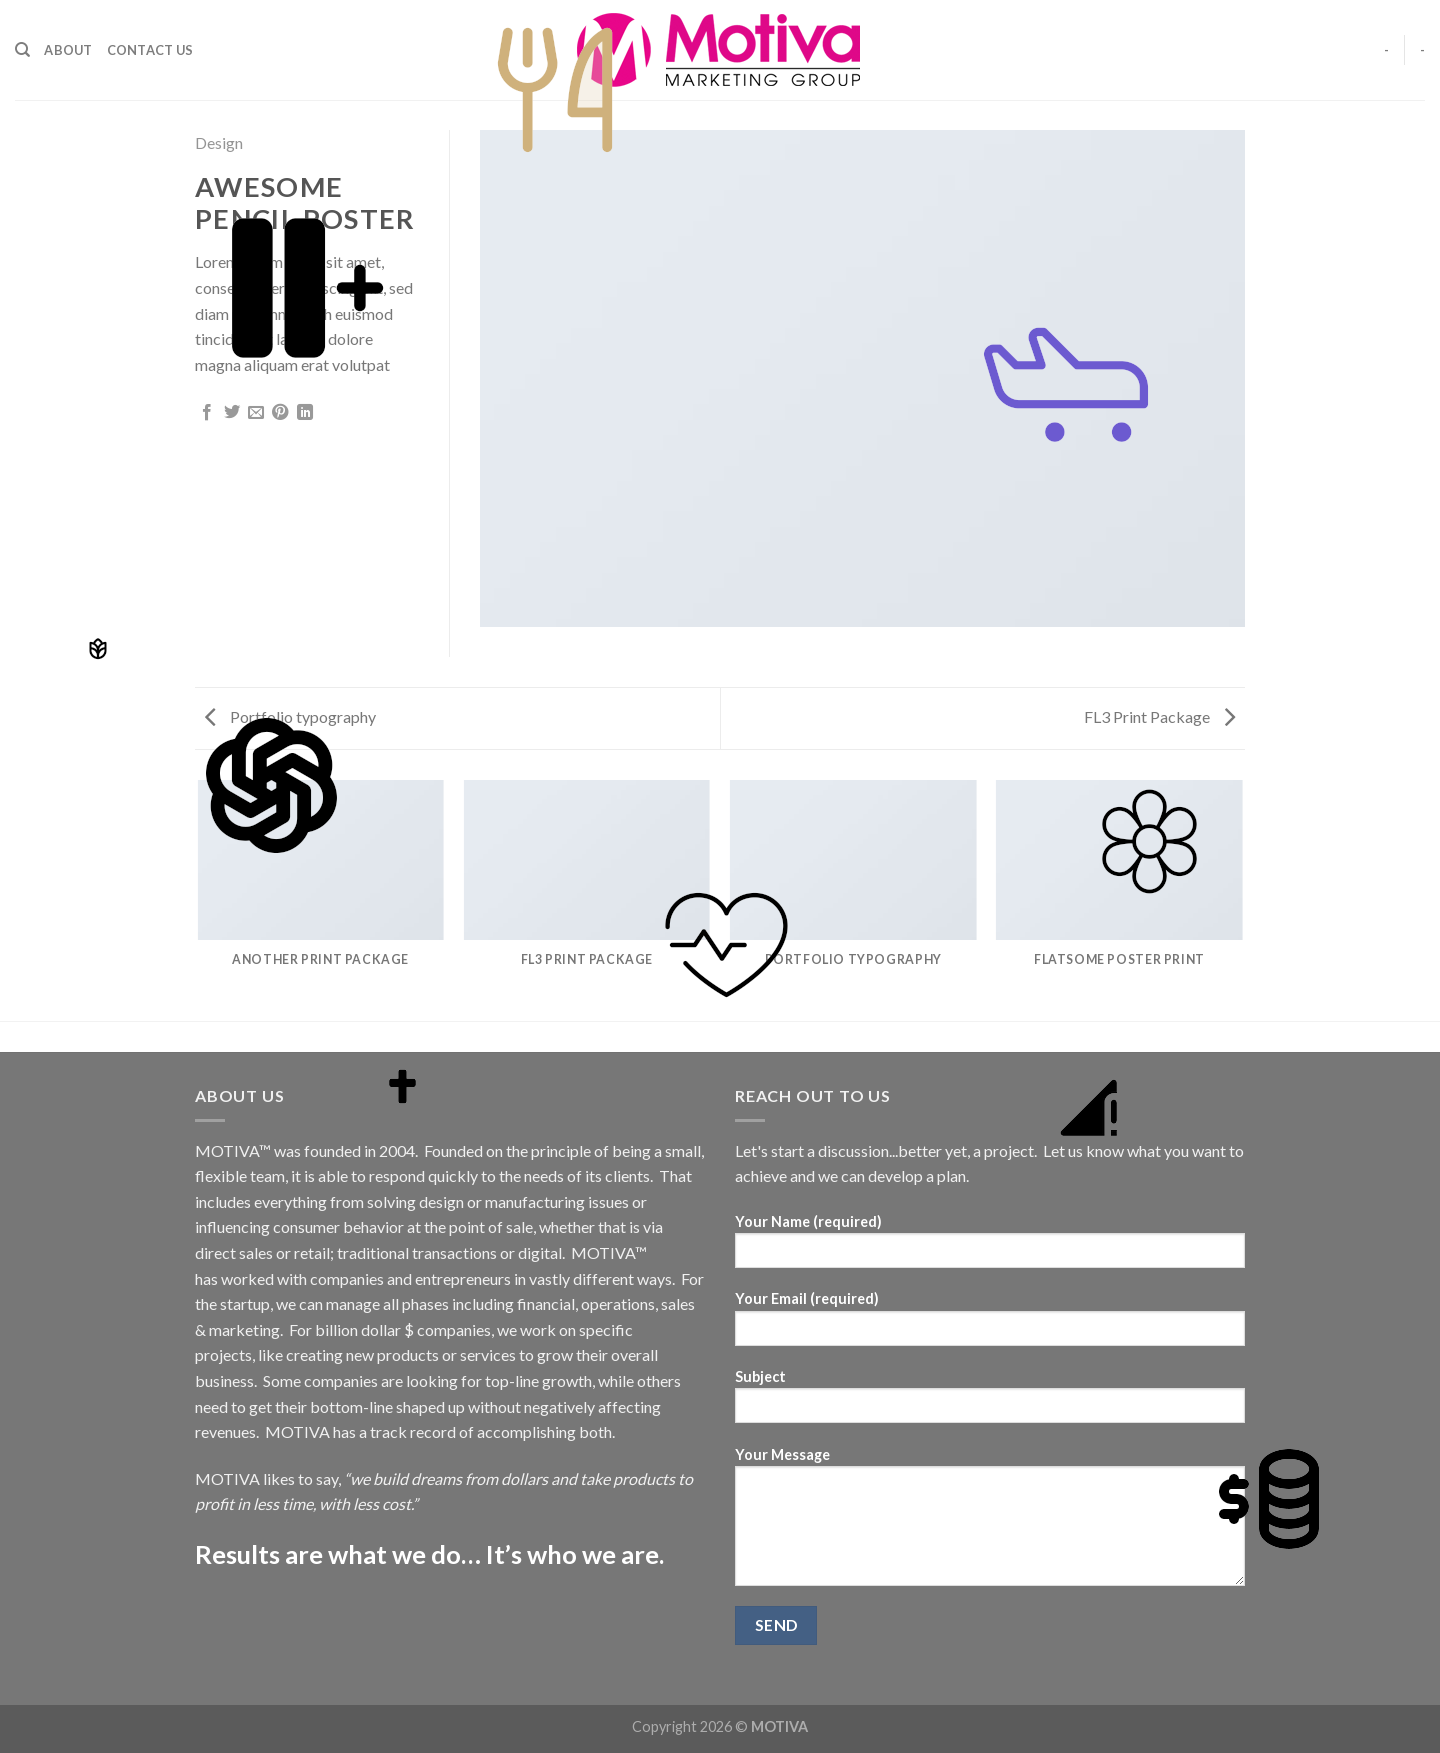 Image resolution: width=1440 pixels, height=1753 pixels. I want to click on browse nearby restaurants, so click(557, 87).